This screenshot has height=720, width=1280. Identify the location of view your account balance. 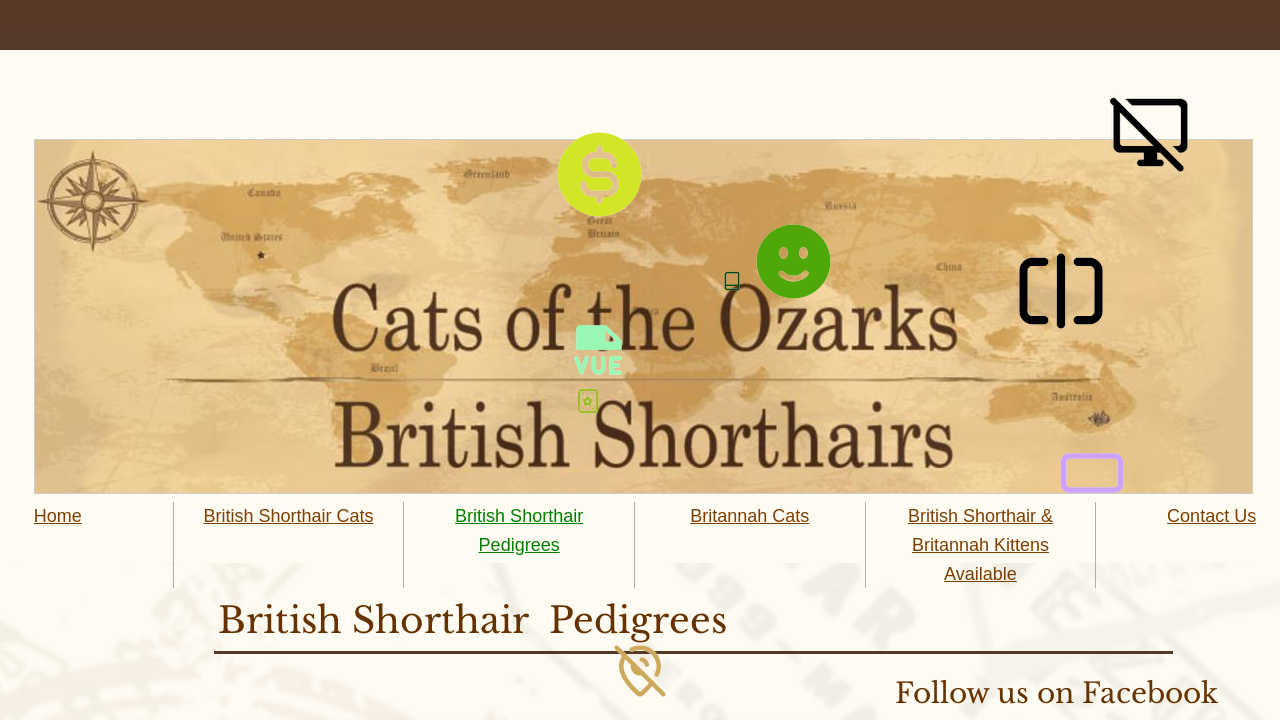
(599, 174).